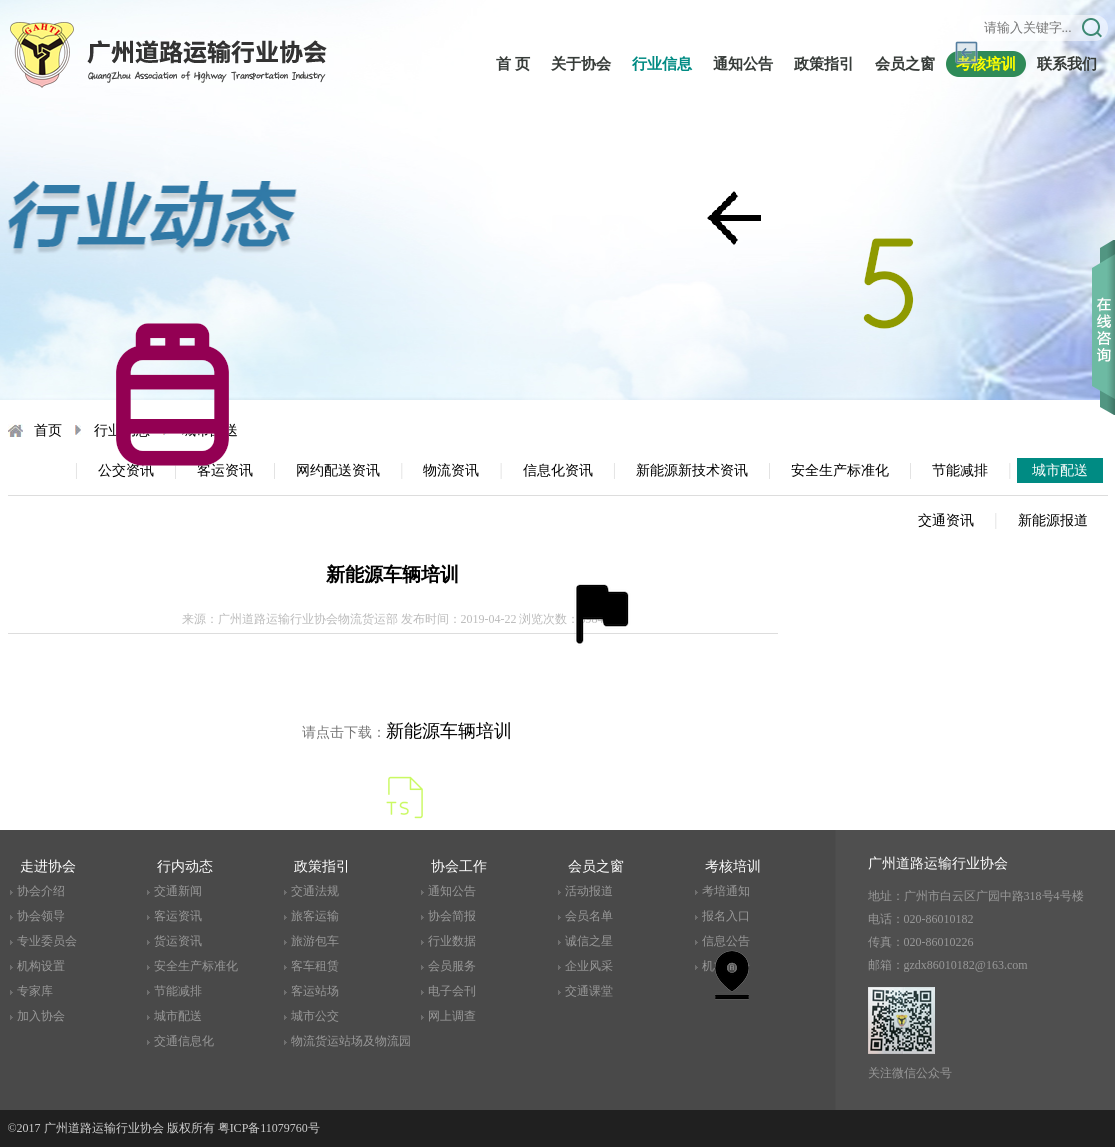 The height and width of the screenshot is (1147, 1115). I want to click on open a TypeScript file, so click(405, 797).